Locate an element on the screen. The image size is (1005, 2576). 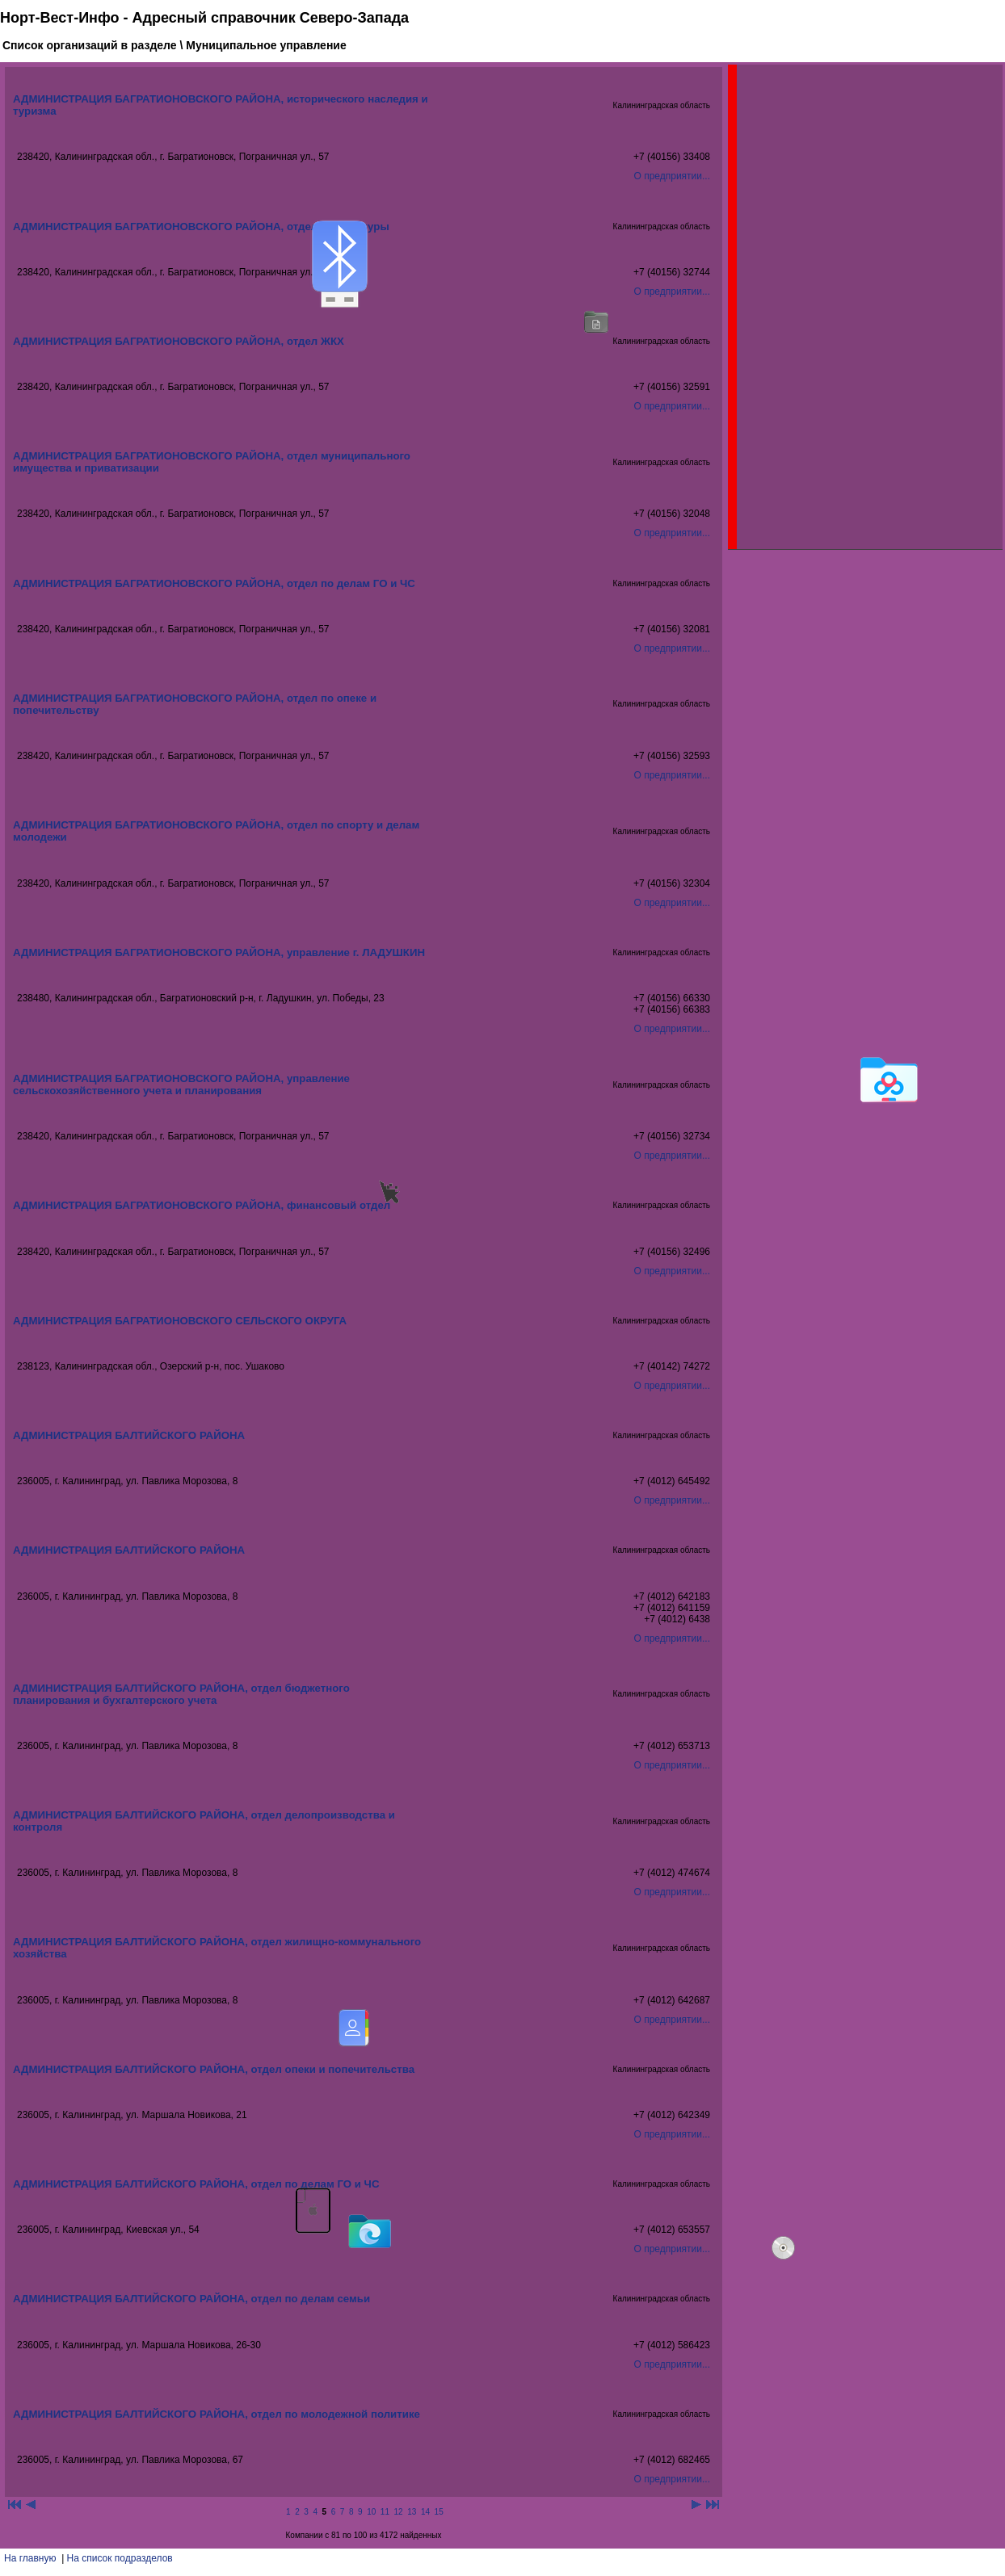
access CD/DVD drive is located at coordinates (783, 2247).